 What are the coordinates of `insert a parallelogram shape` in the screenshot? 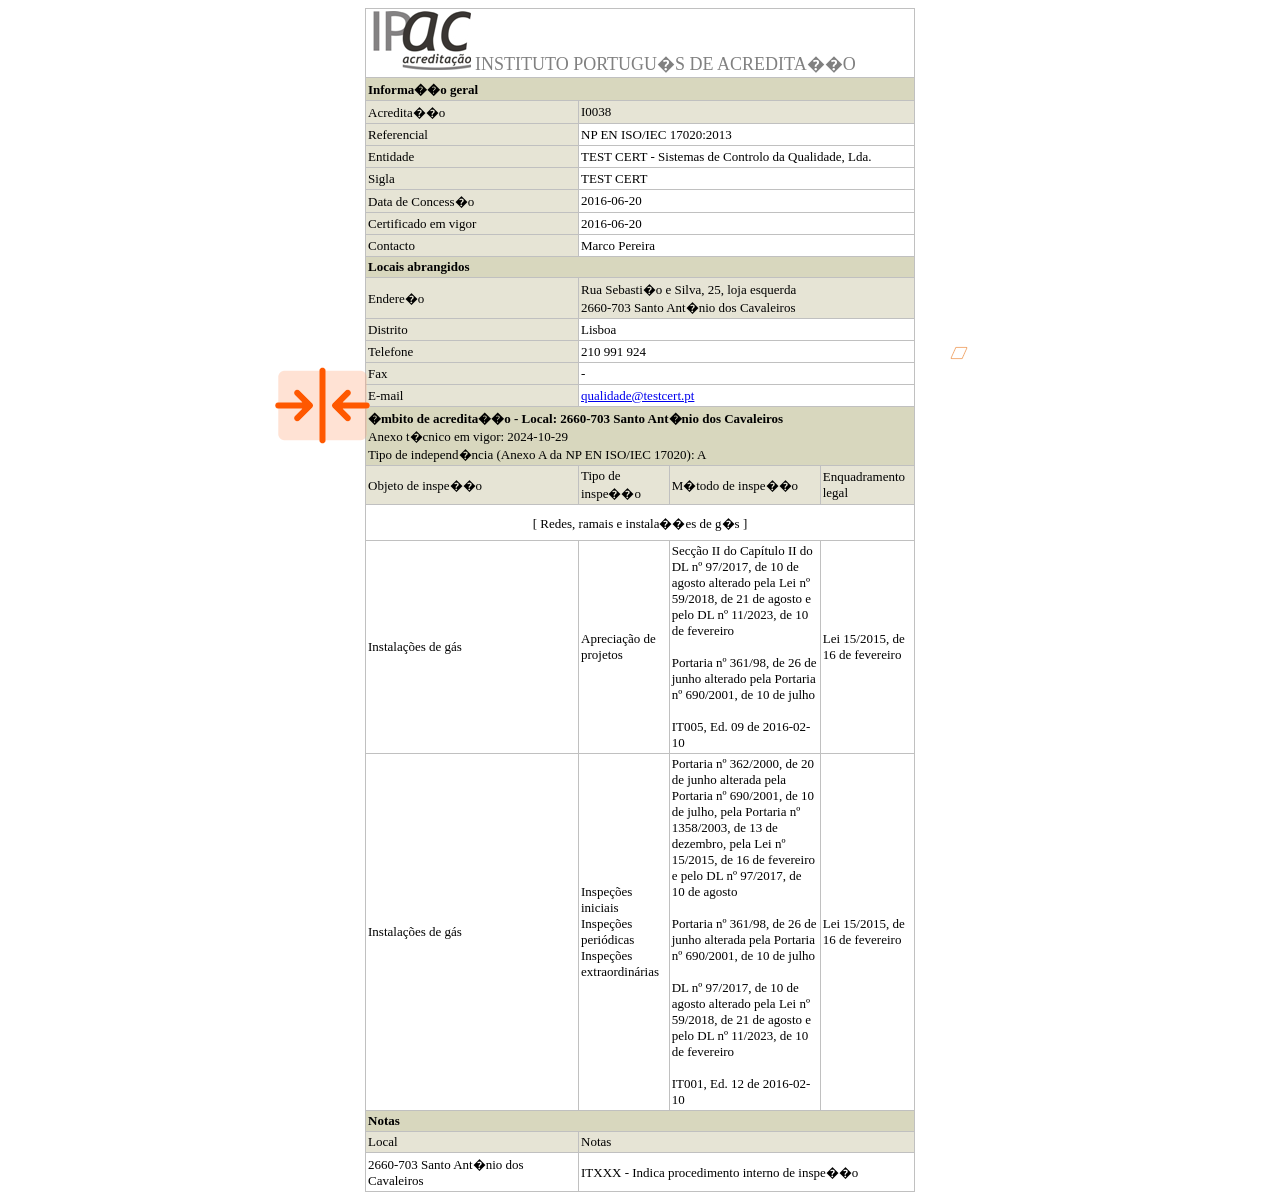 It's located at (959, 353).